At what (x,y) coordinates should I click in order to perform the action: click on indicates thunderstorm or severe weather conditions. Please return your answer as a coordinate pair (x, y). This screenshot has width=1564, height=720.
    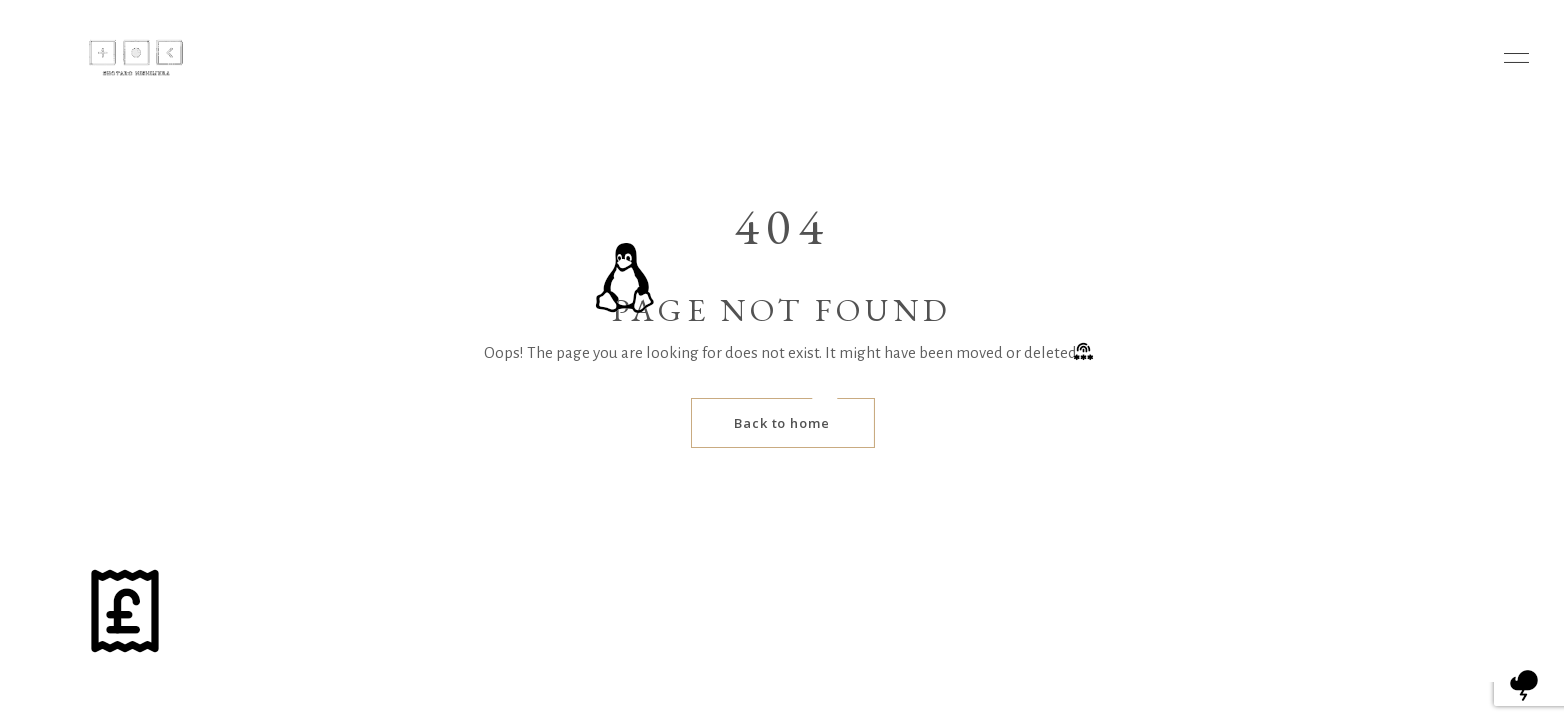
    Looking at the image, I should click on (1524, 685).